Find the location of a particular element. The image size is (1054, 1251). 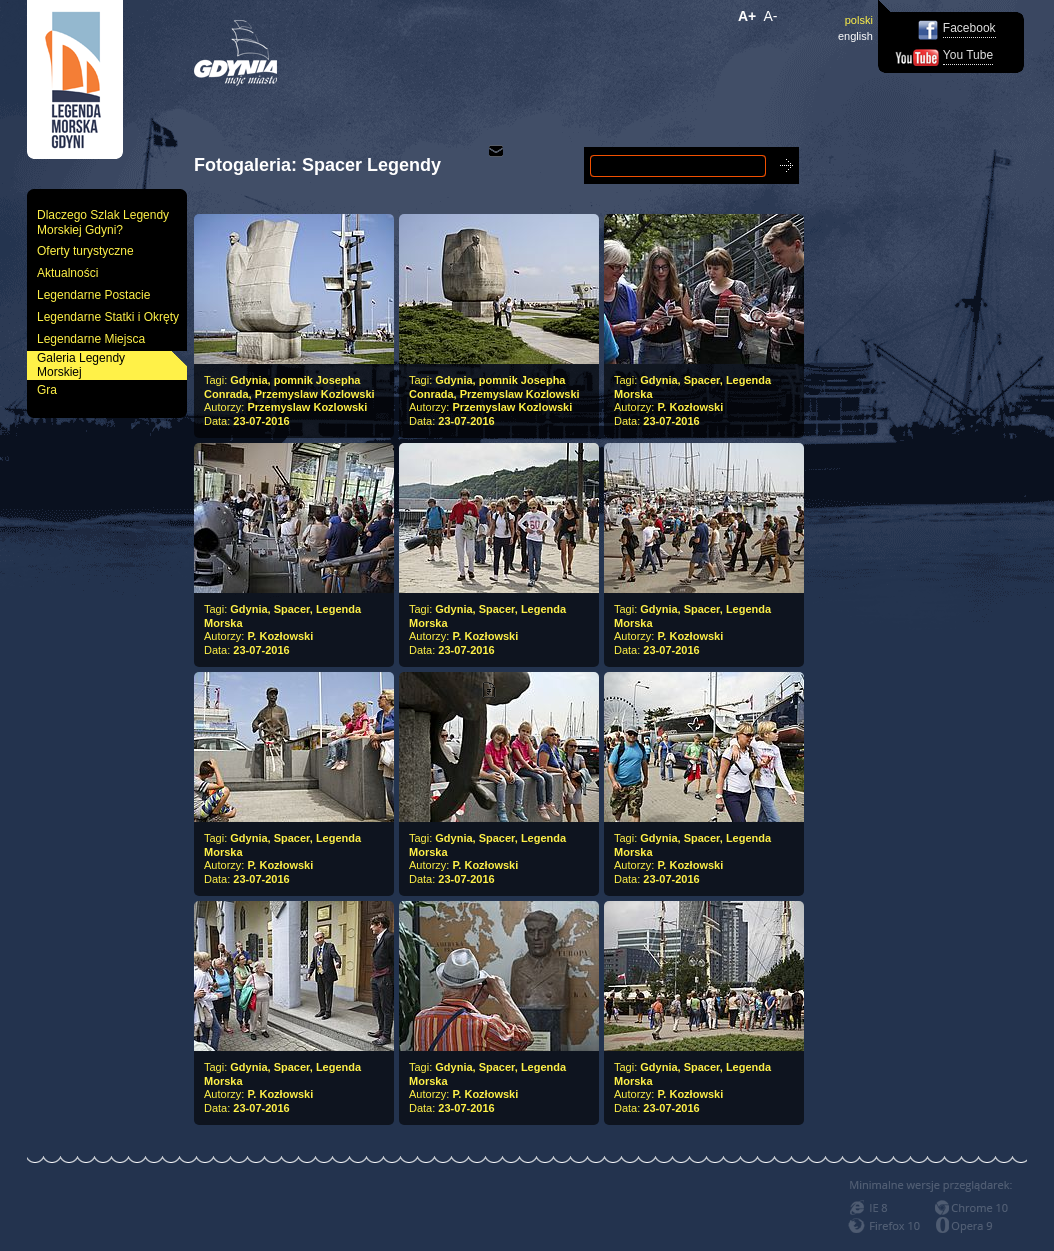

view rupee payment document is located at coordinates (489, 690).